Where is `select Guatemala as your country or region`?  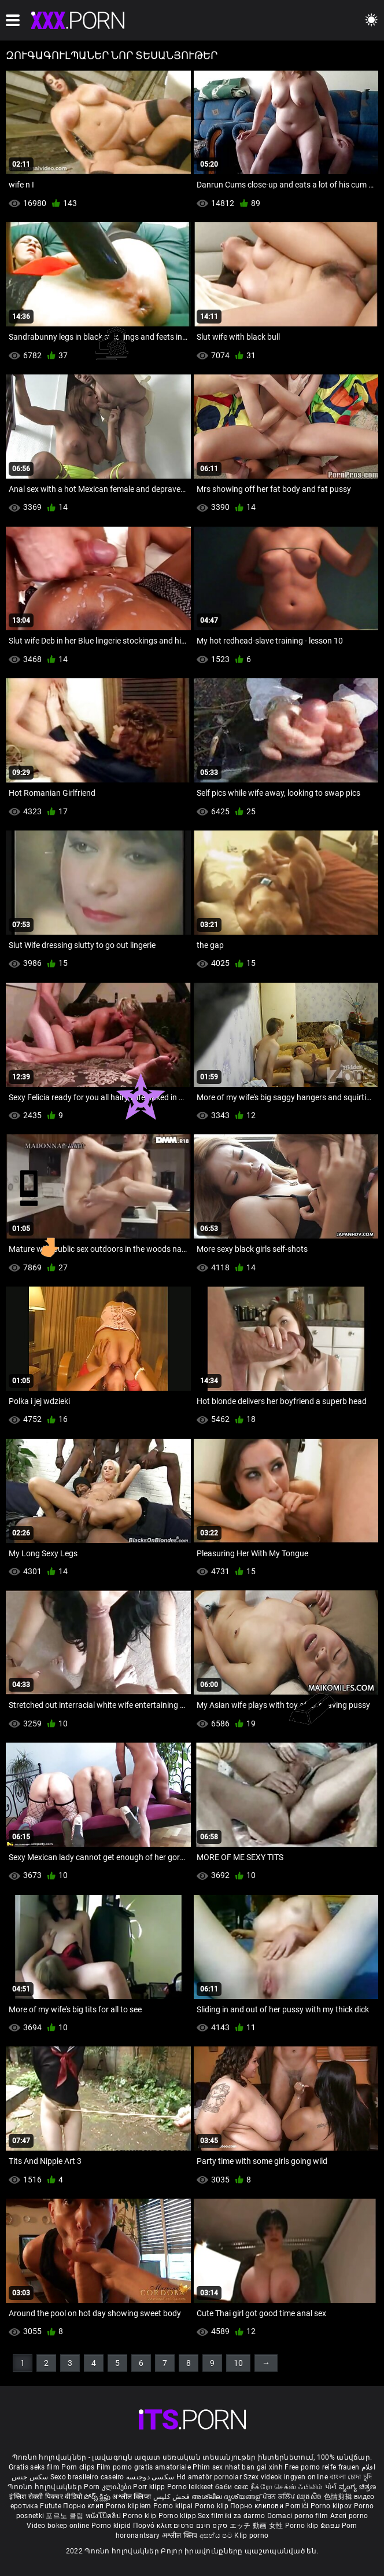 select Guatemala as your country or region is located at coordinates (50, 1247).